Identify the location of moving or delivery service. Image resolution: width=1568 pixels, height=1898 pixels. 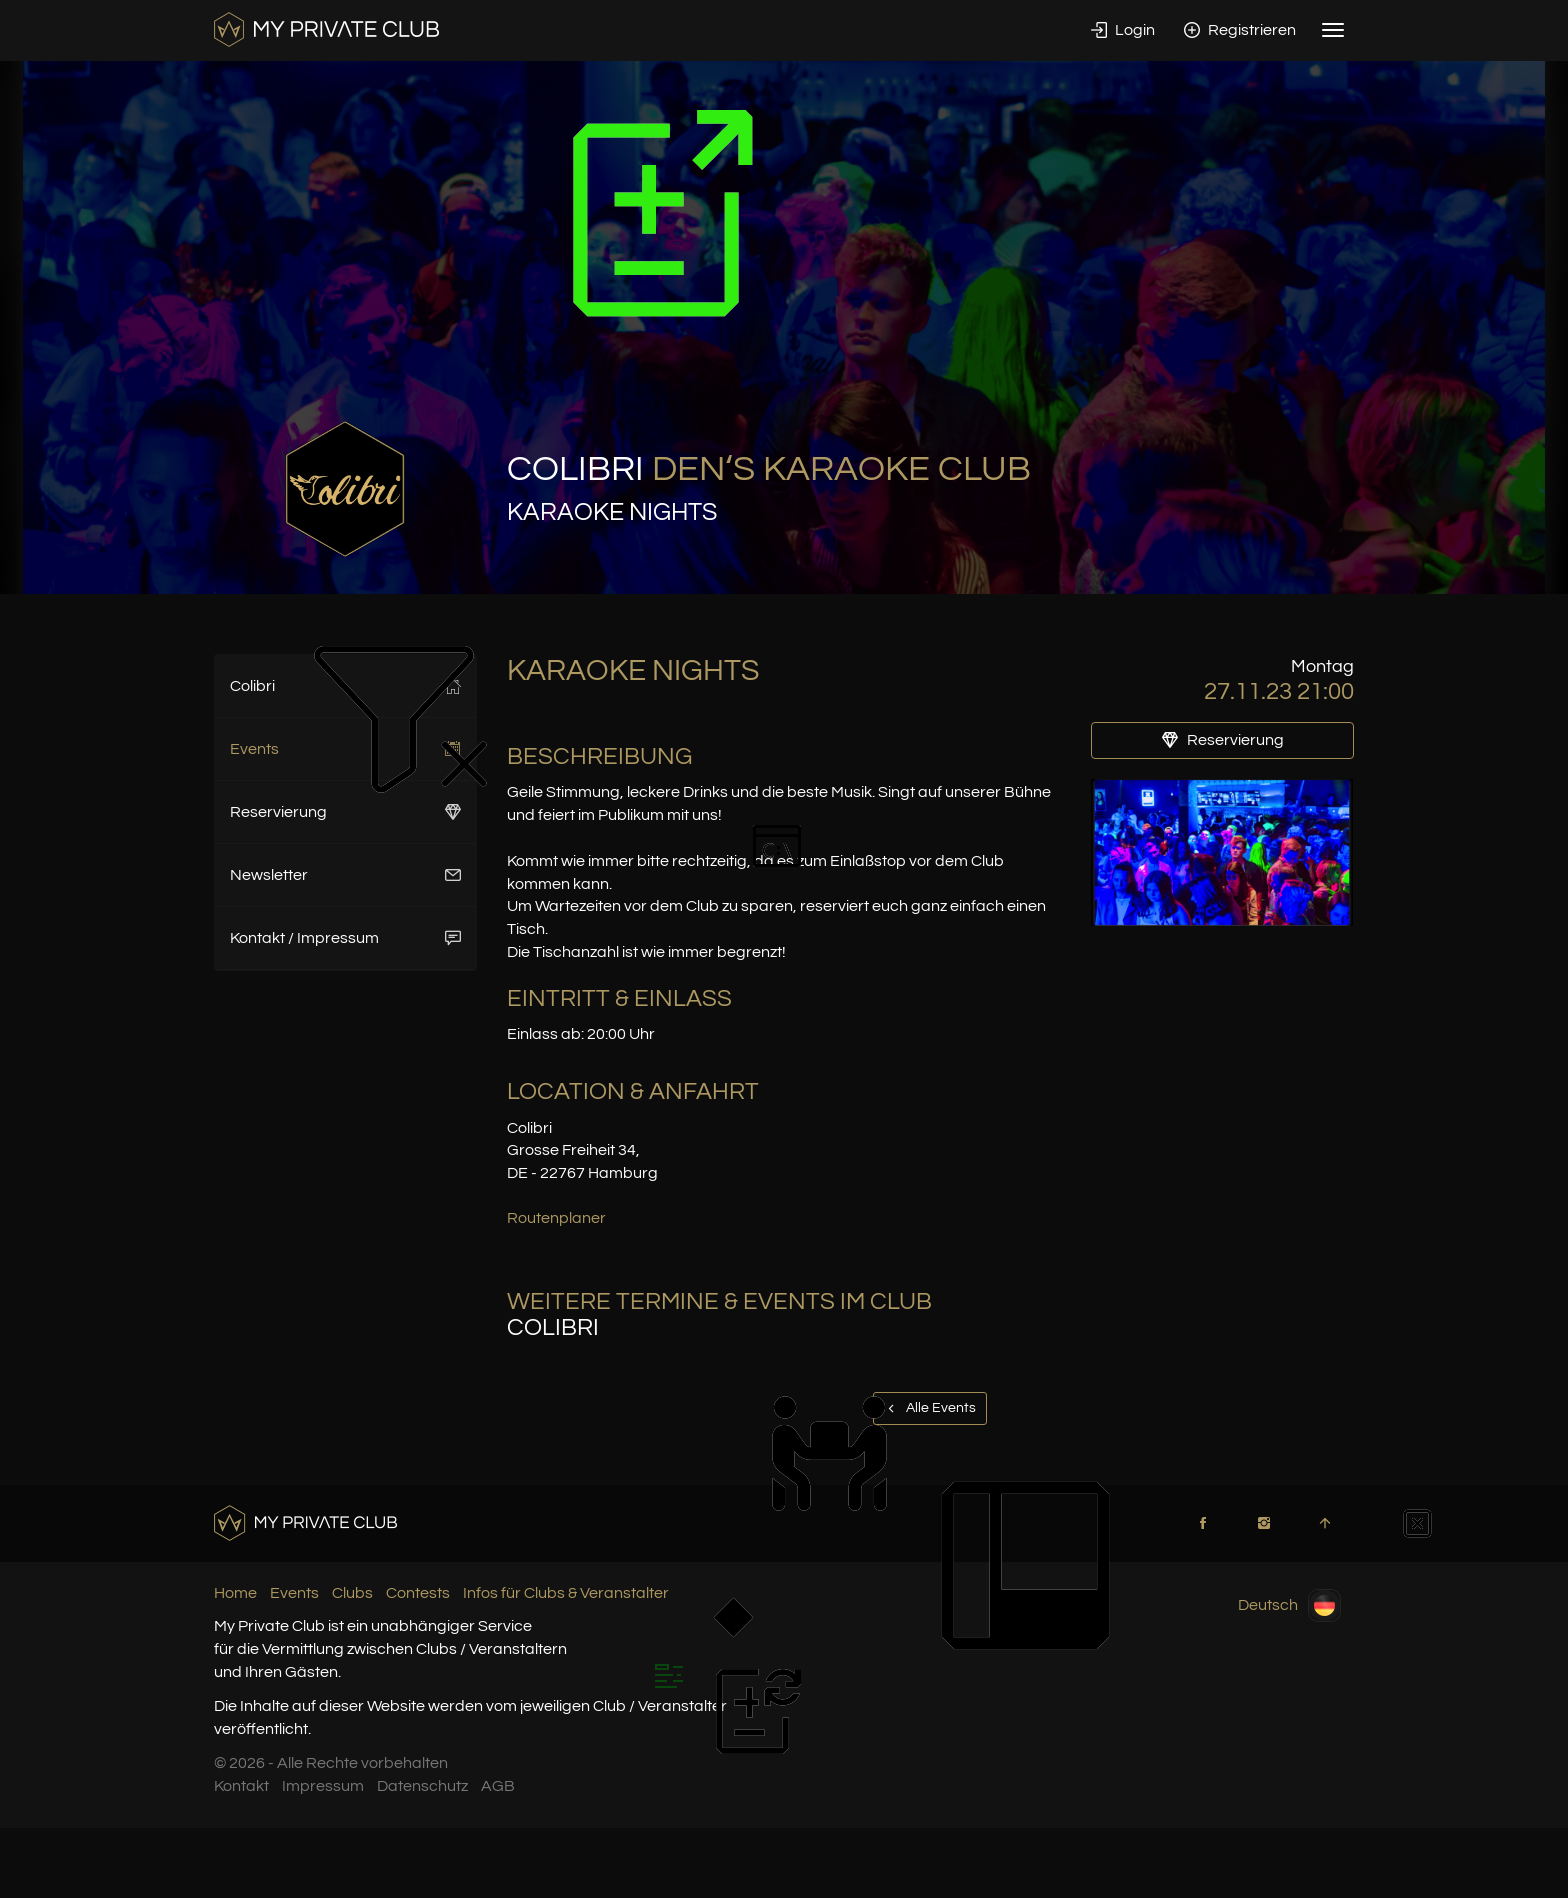
(829, 1453).